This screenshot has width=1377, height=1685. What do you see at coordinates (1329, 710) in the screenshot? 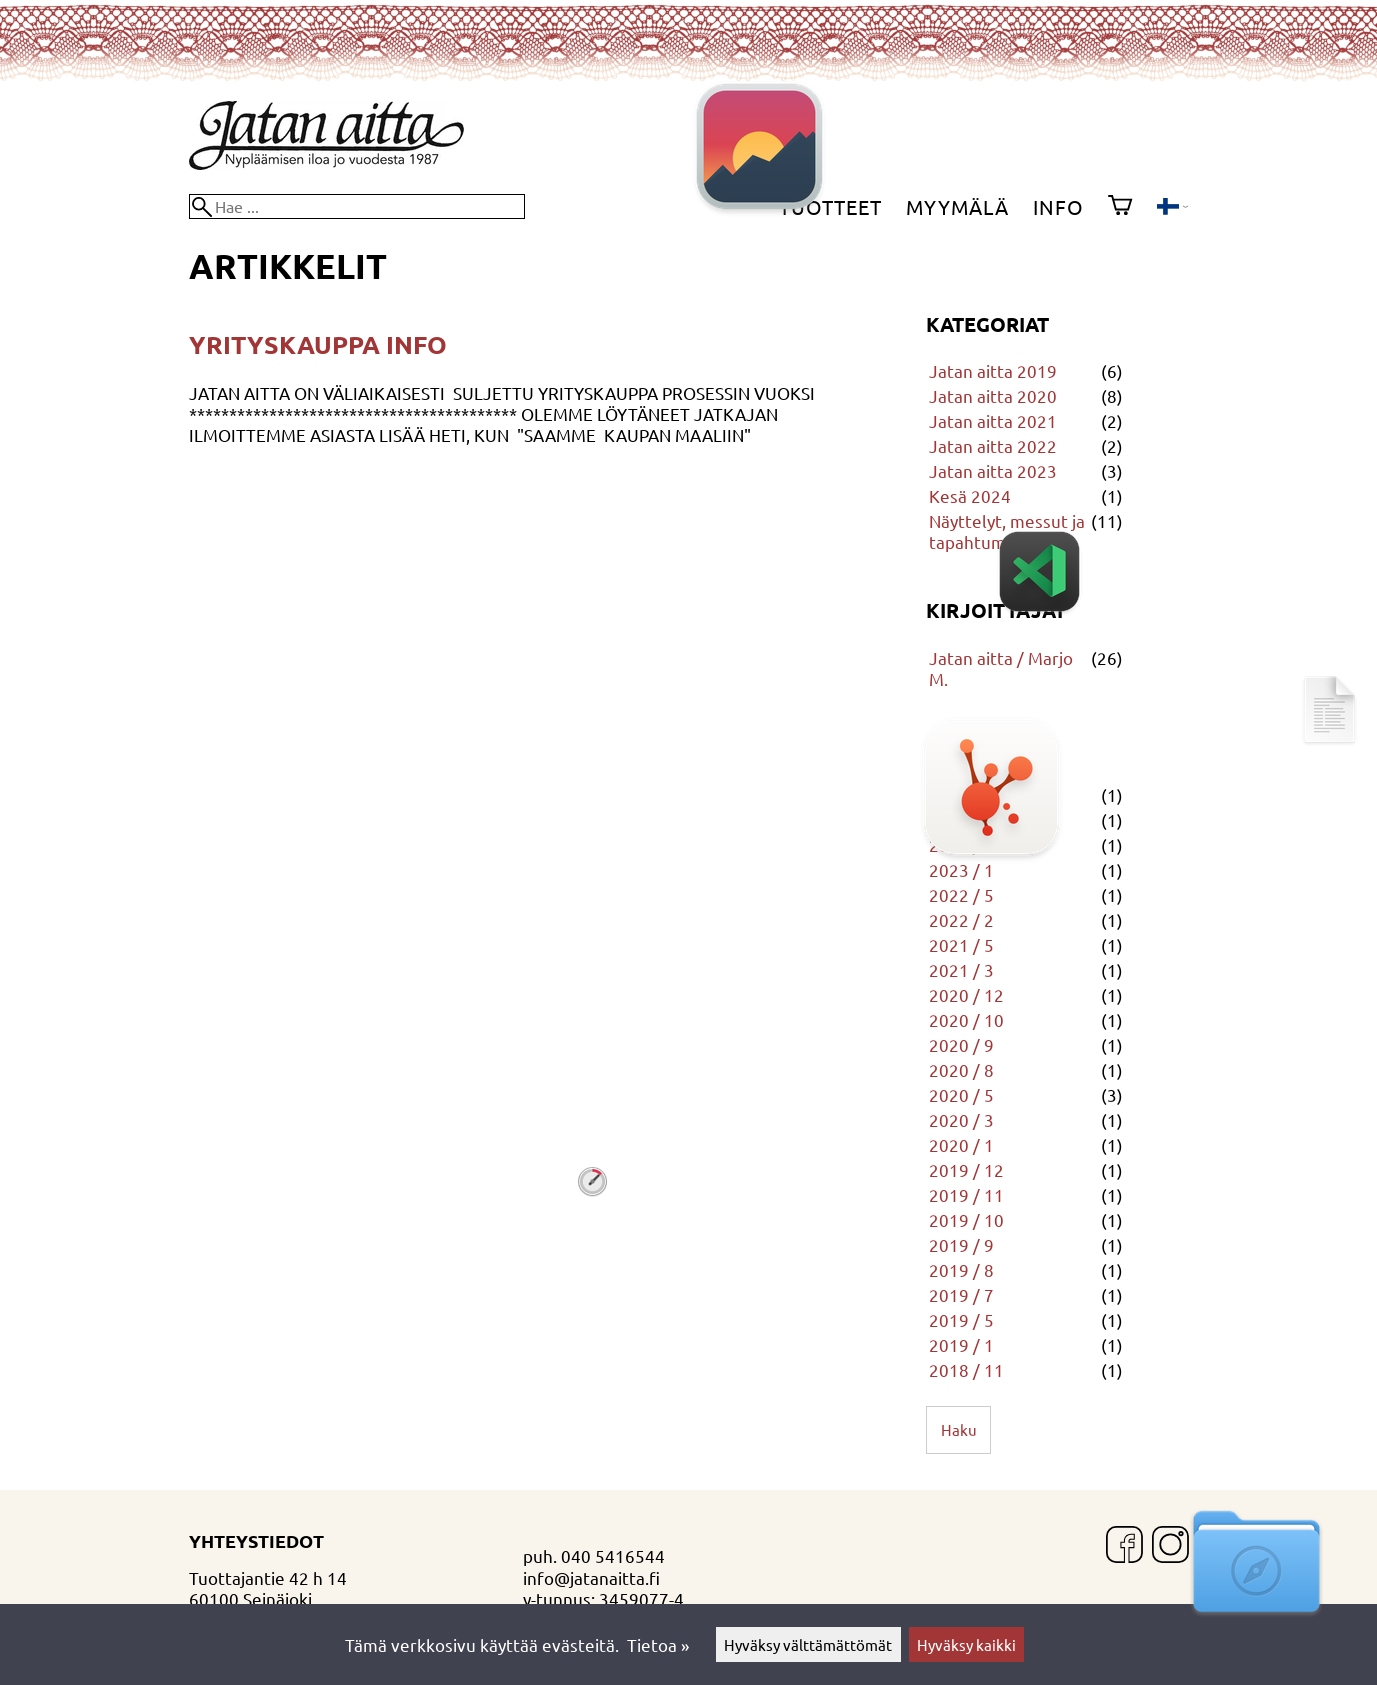
I see `a text document file preview` at bounding box center [1329, 710].